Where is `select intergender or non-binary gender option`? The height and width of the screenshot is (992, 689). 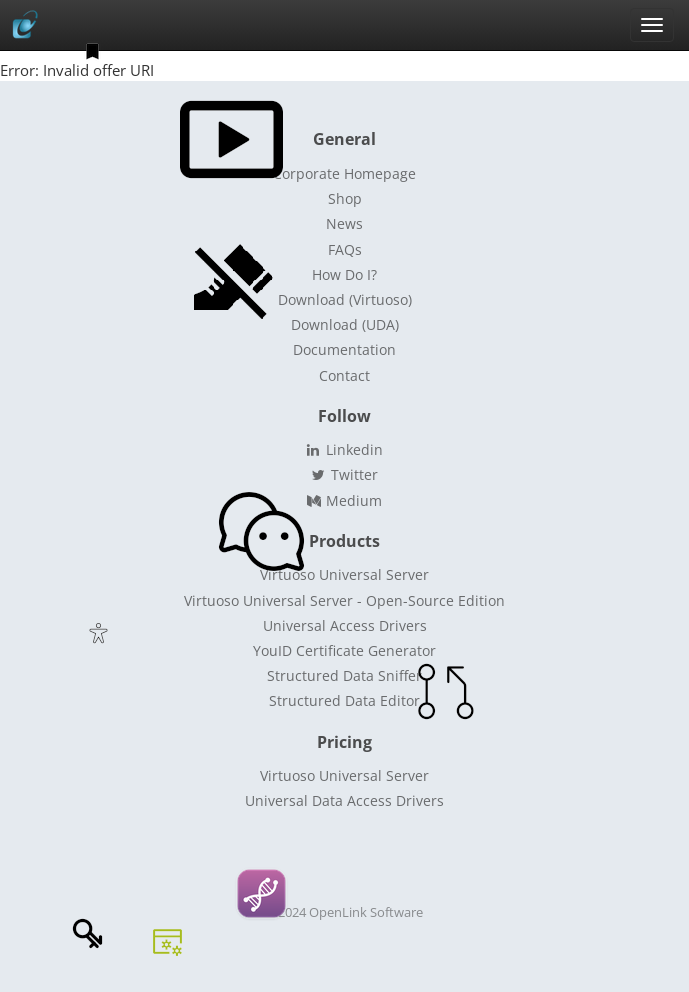 select intergender or non-binary gender option is located at coordinates (87, 933).